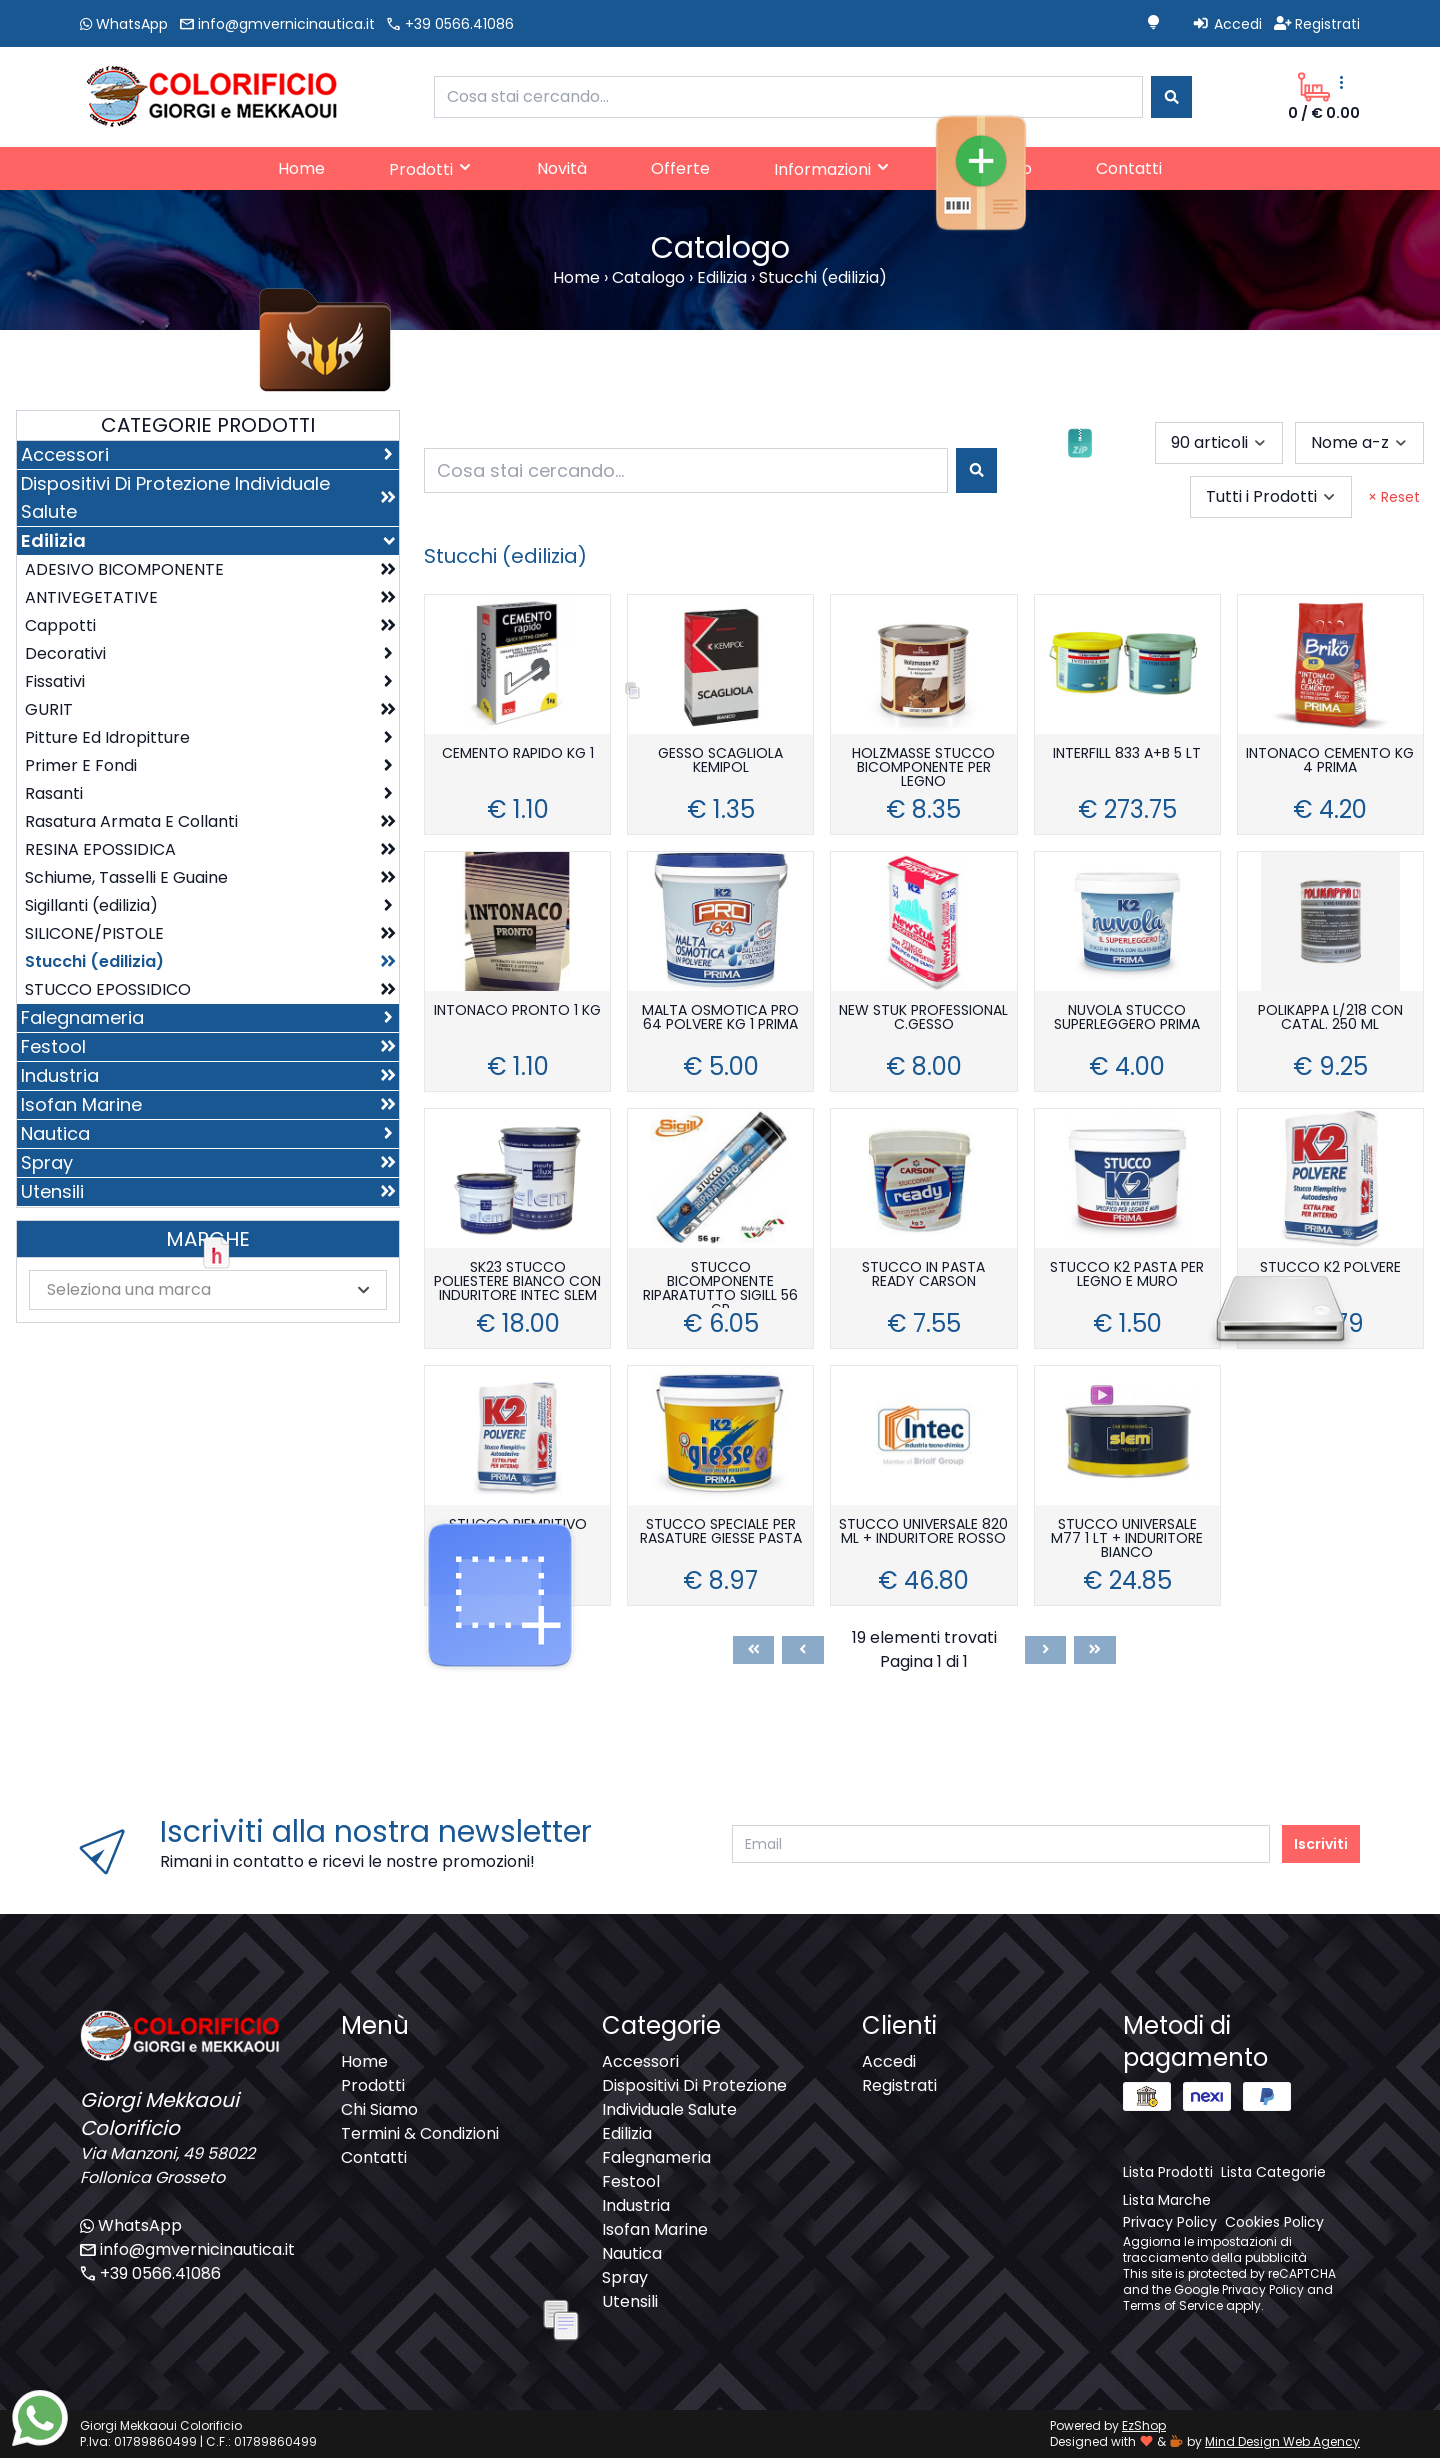 The image size is (1440, 2458). I want to click on add a new package to install queue, so click(981, 173).